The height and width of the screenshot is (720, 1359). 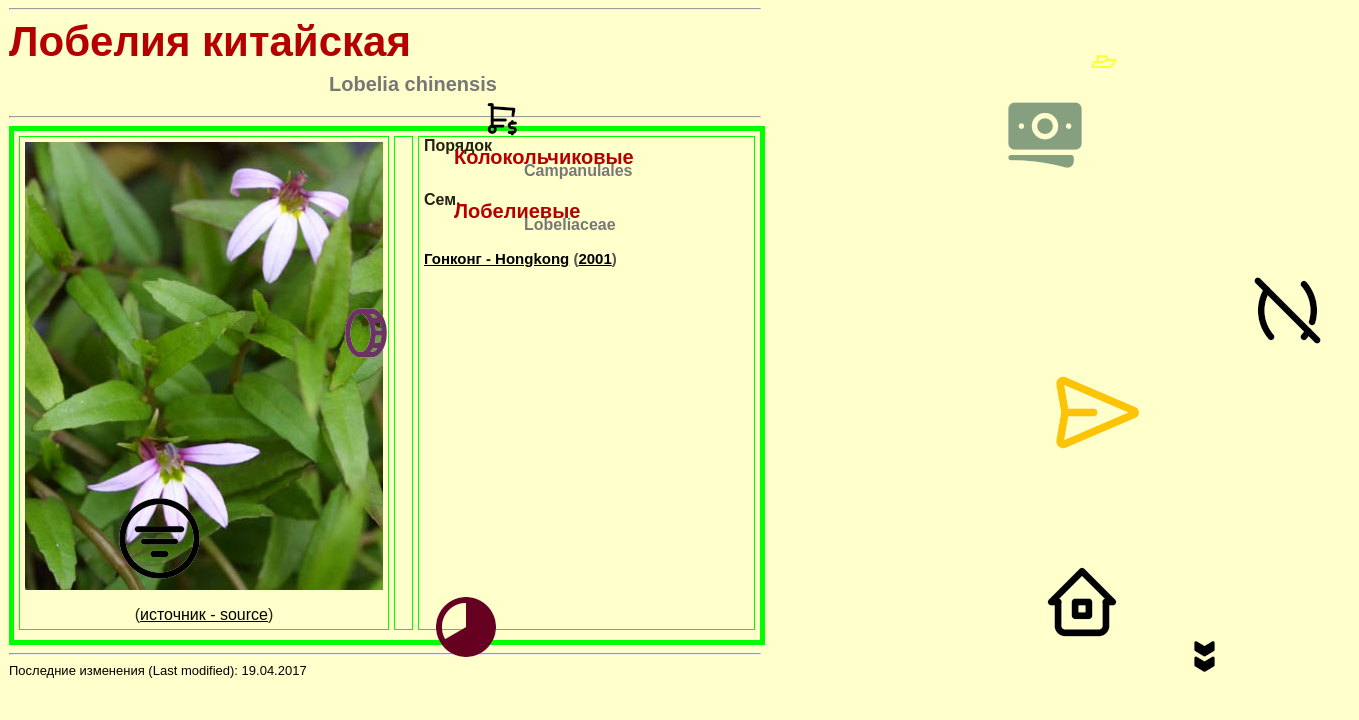 What do you see at coordinates (366, 333) in the screenshot?
I see `view your coin balance or currency` at bounding box center [366, 333].